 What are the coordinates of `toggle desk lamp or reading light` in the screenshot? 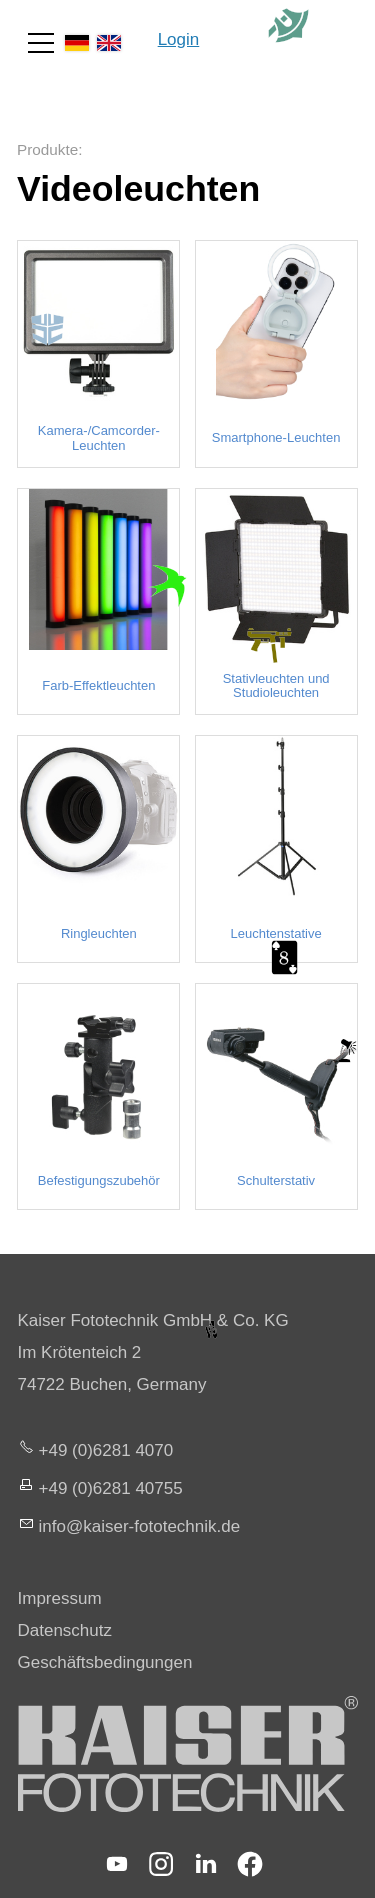 It's located at (344, 1050).